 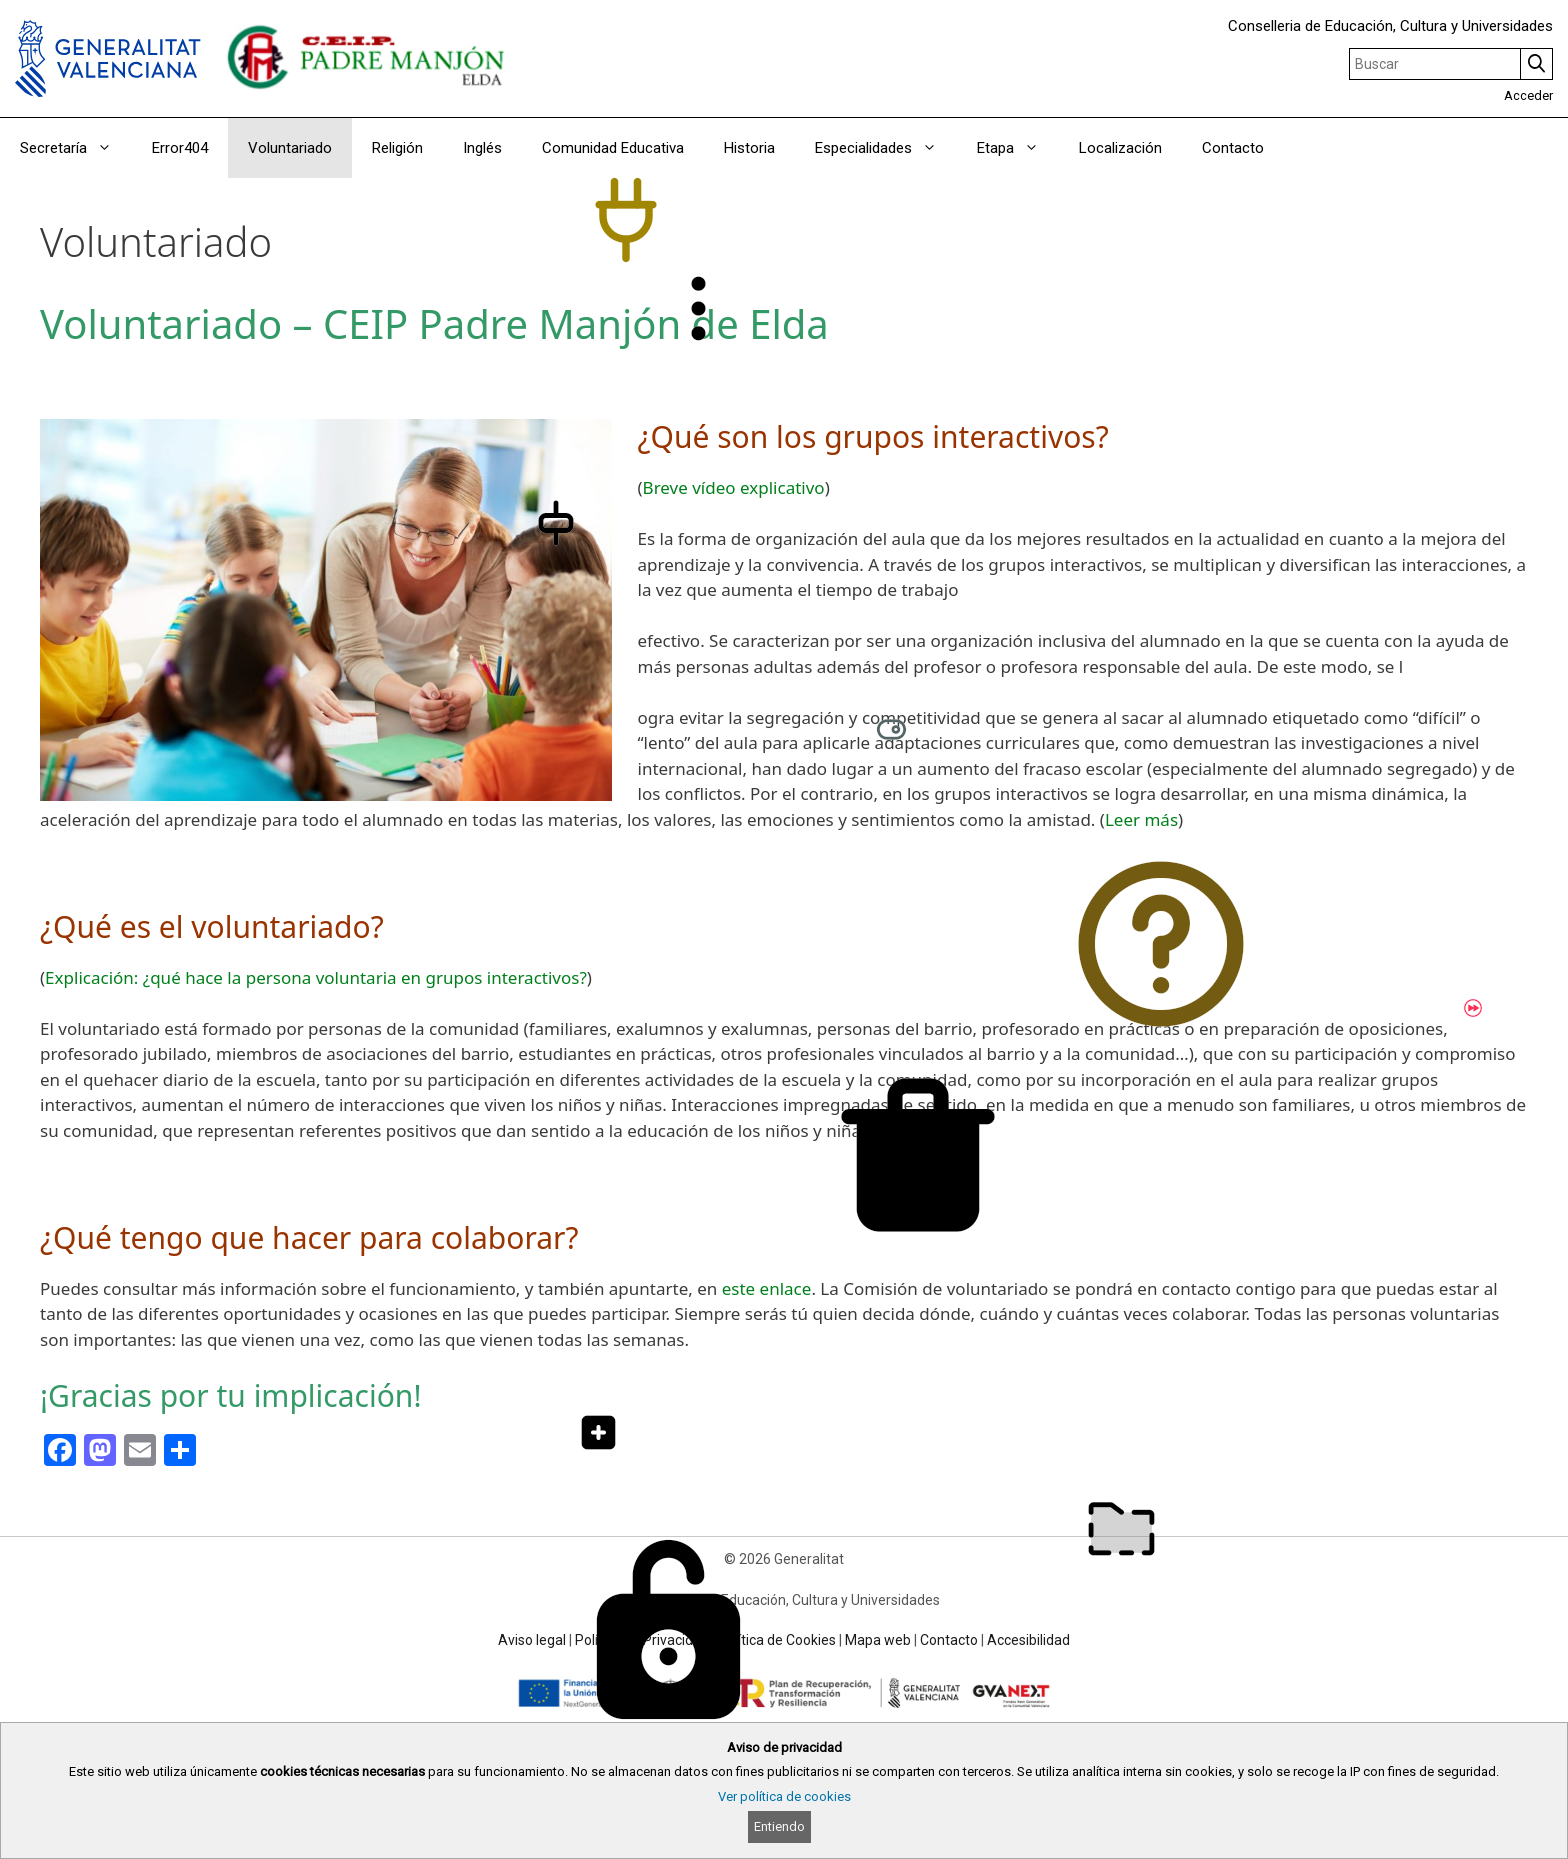 What do you see at coordinates (626, 220) in the screenshot?
I see `connect to power or charging` at bounding box center [626, 220].